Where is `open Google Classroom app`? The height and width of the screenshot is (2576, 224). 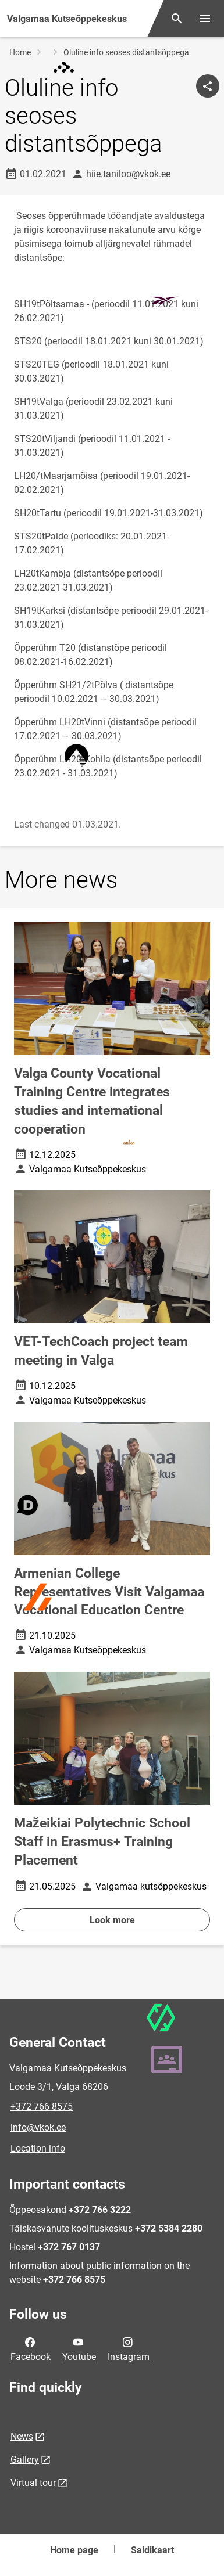 open Google Classroom app is located at coordinates (166, 2059).